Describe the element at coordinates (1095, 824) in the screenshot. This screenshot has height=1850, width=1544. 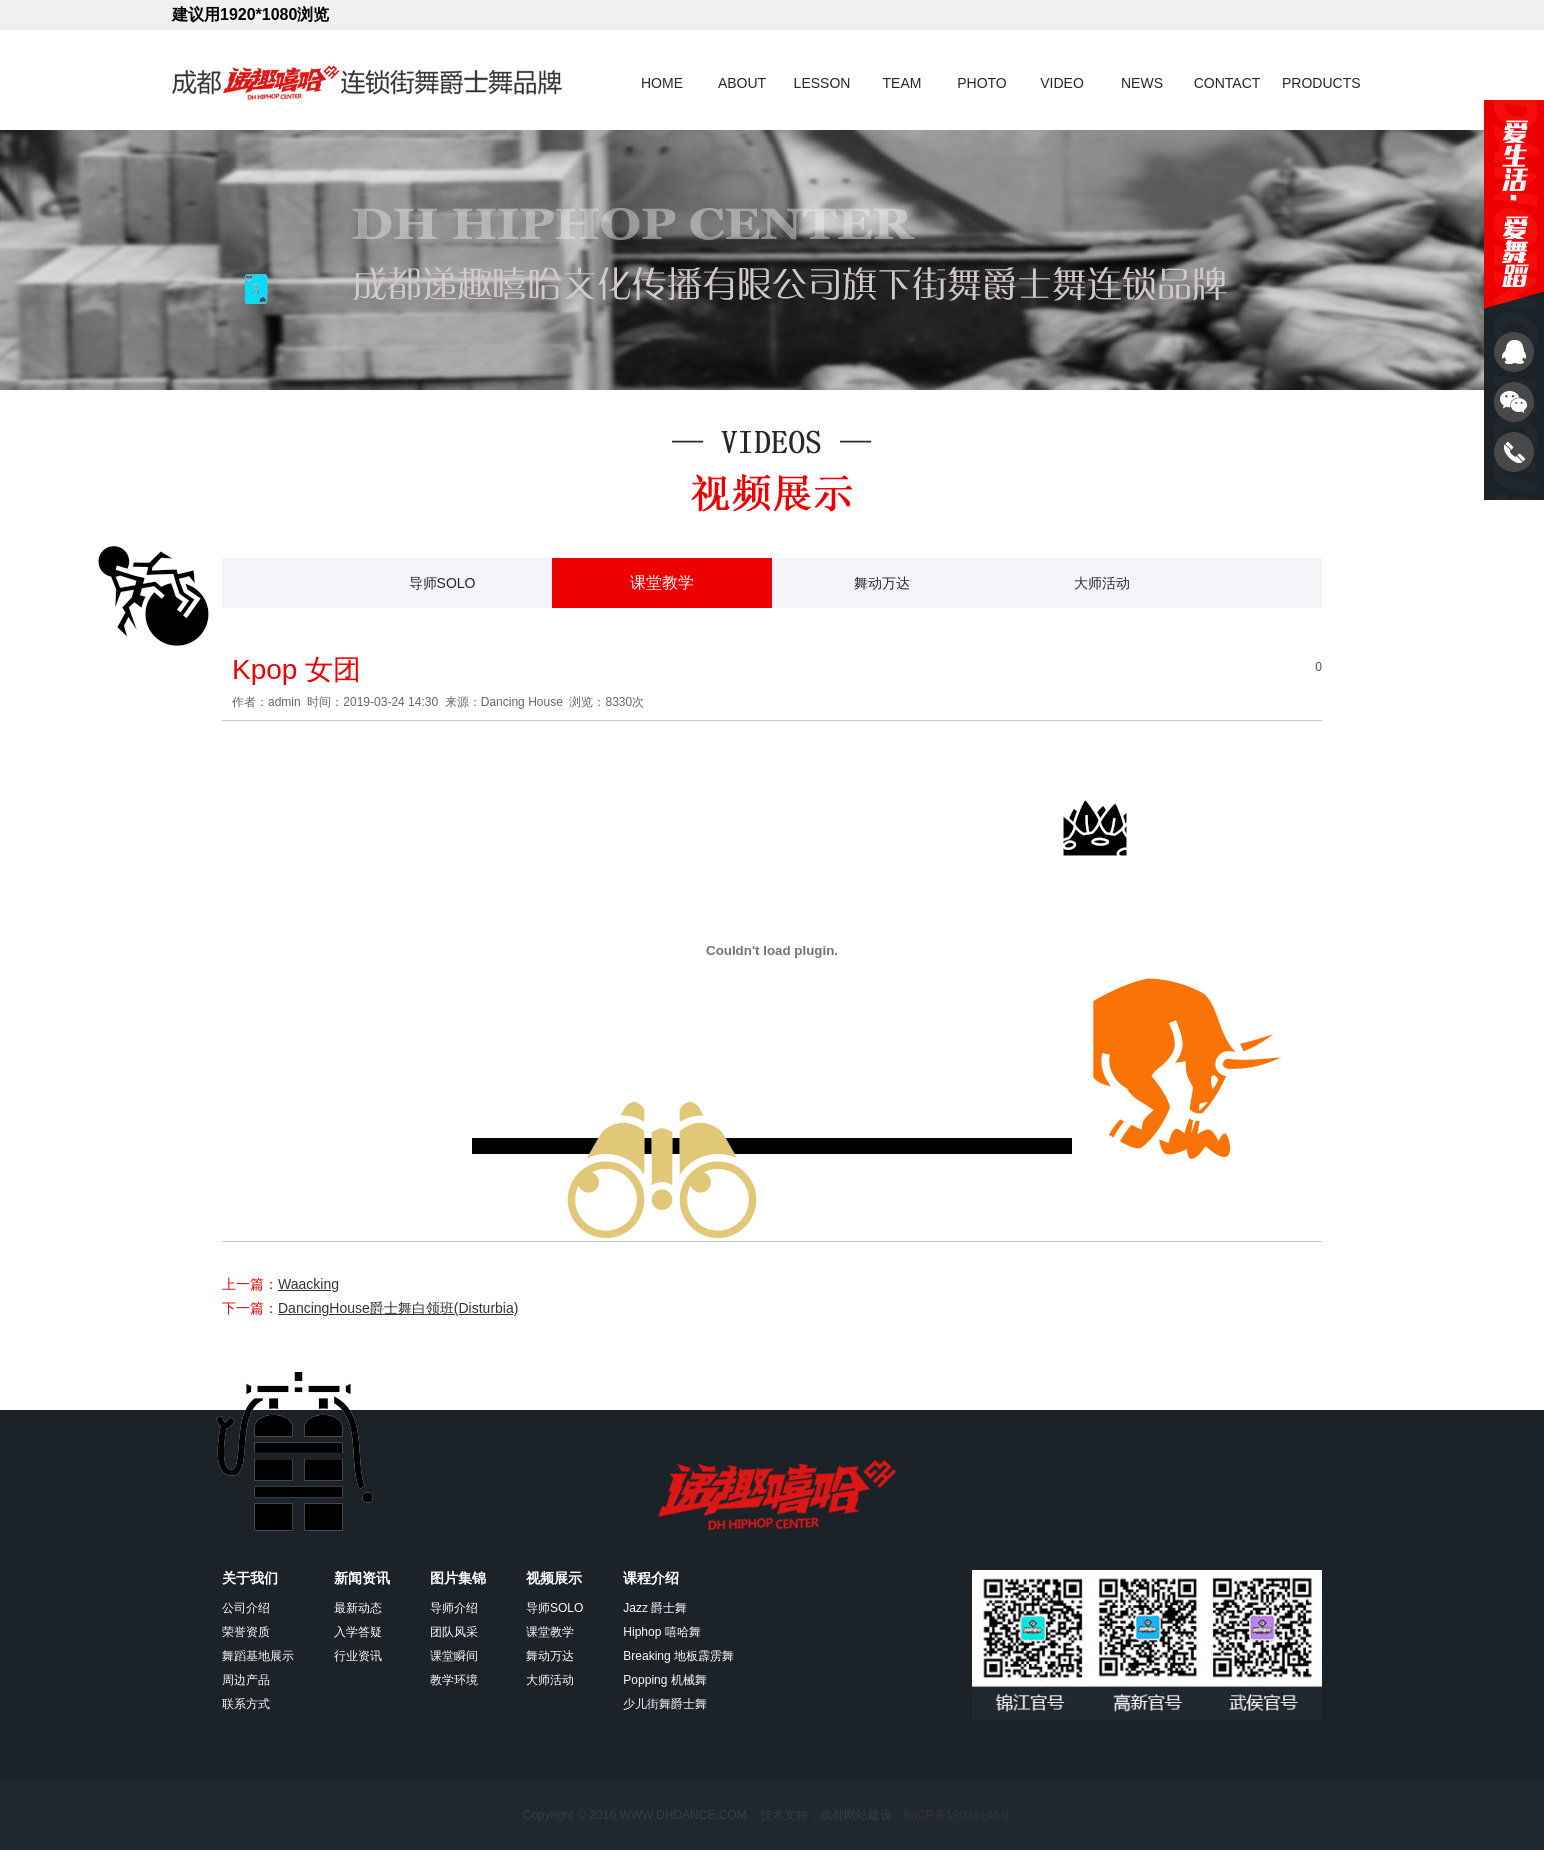
I see `dinosaur or prehistoric content category` at that location.